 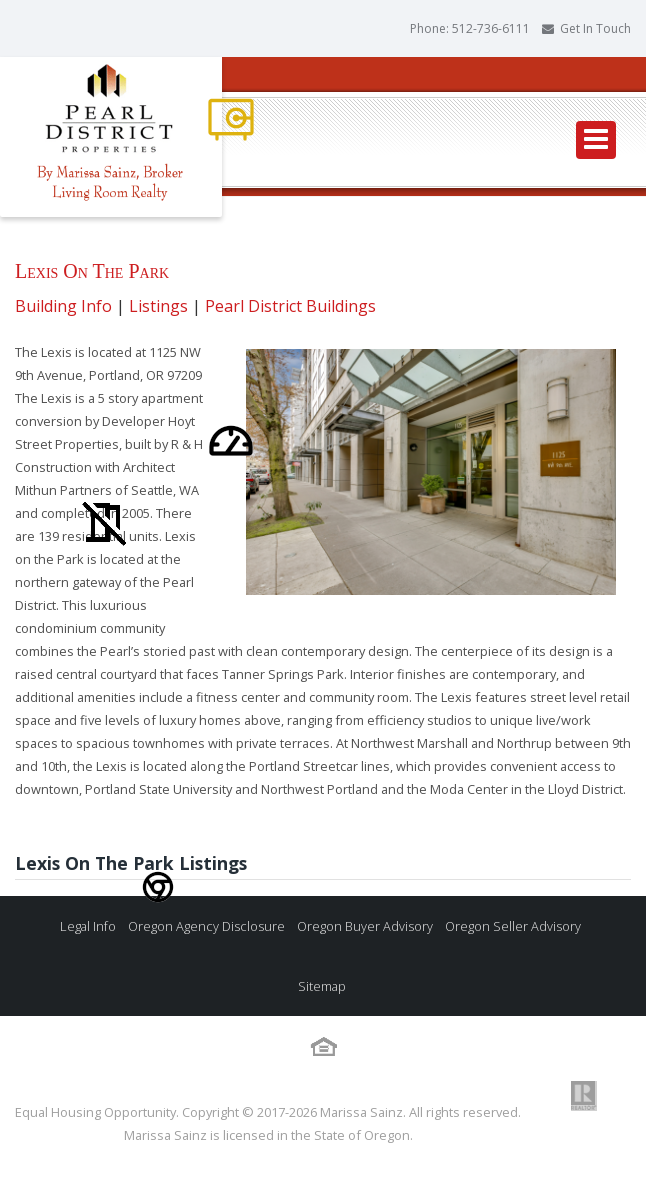 What do you see at coordinates (231, 443) in the screenshot?
I see `view performance metrics or speed` at bounding box center [231, 443].